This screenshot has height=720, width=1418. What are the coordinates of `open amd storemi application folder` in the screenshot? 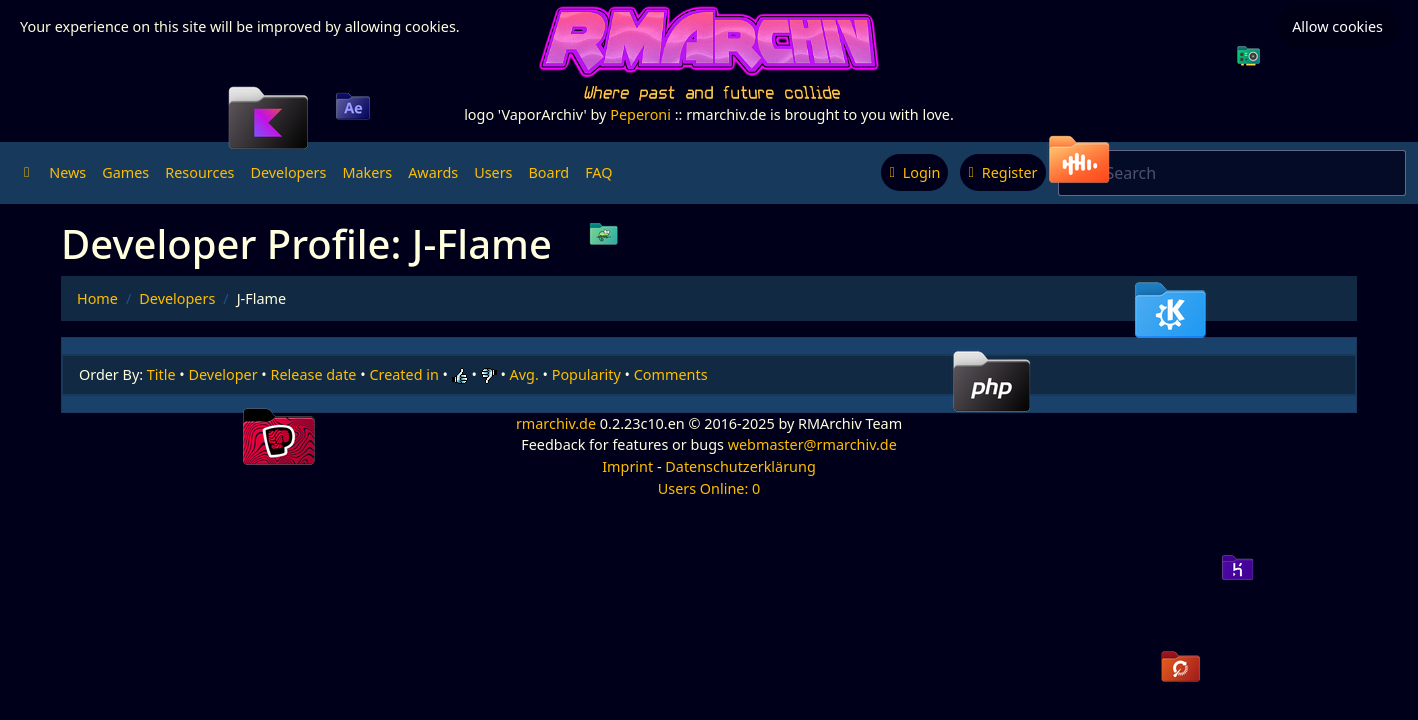 It's located at (1180, 667).